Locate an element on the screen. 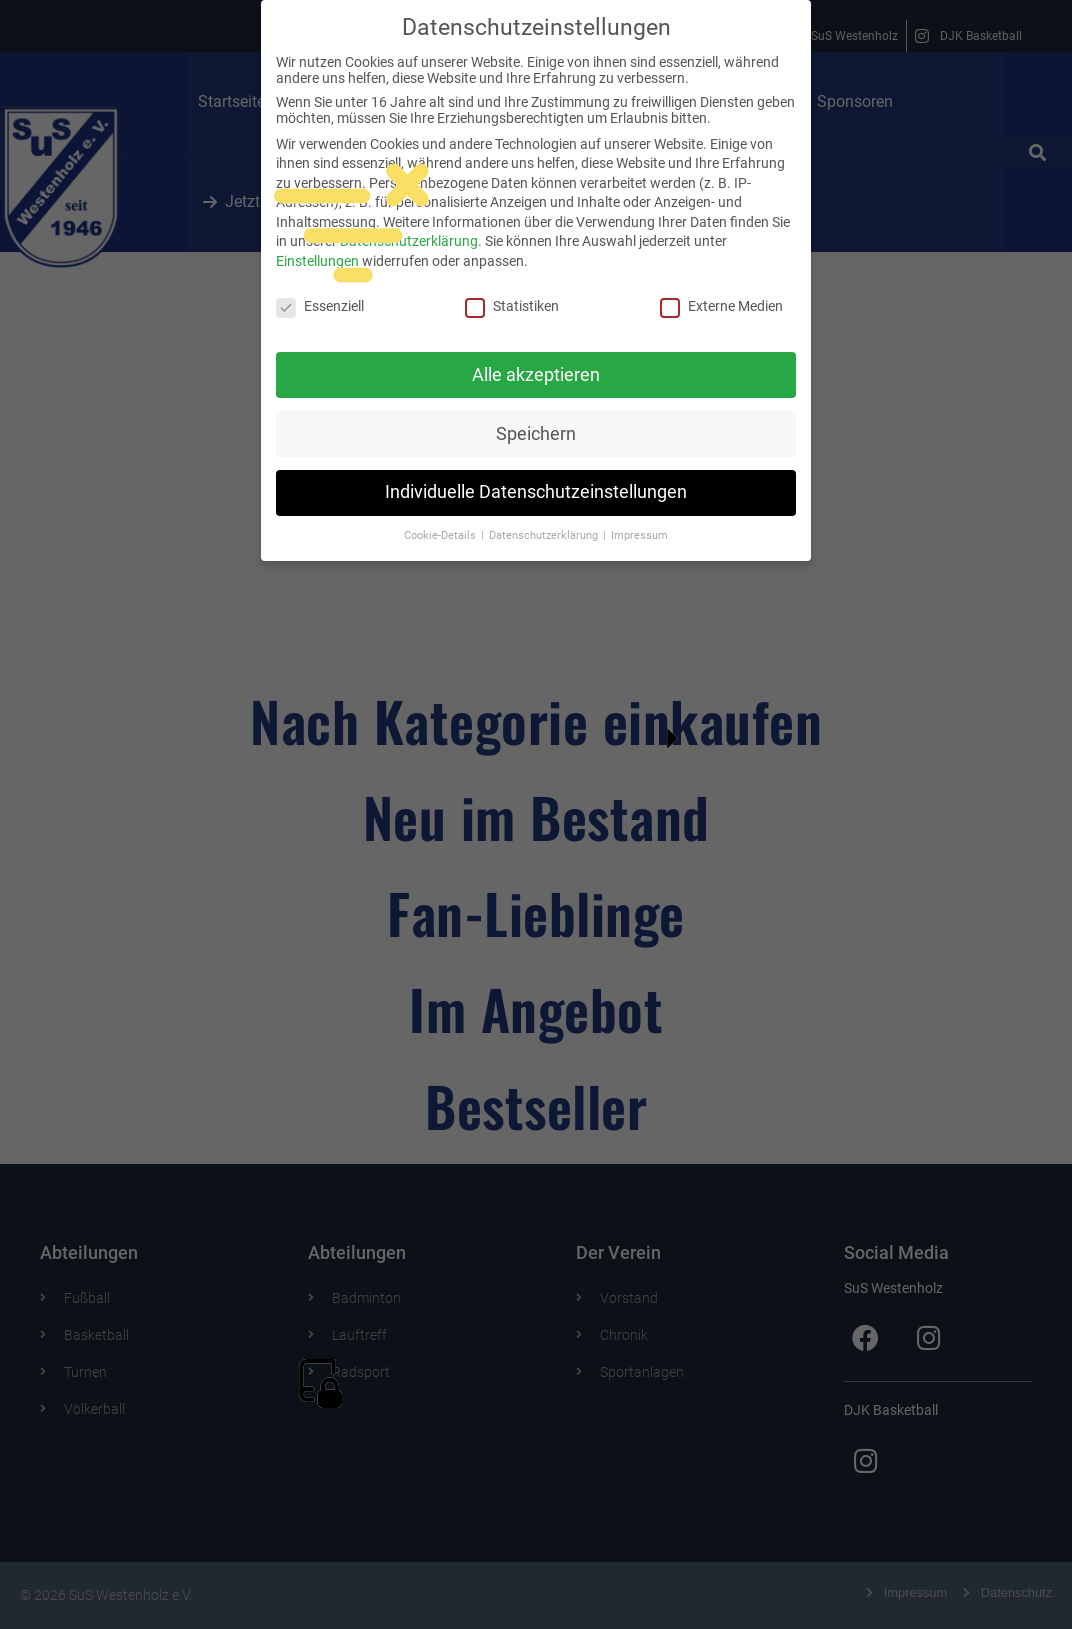  indicates a private or locked repository is located at coordinates (317, 1383).